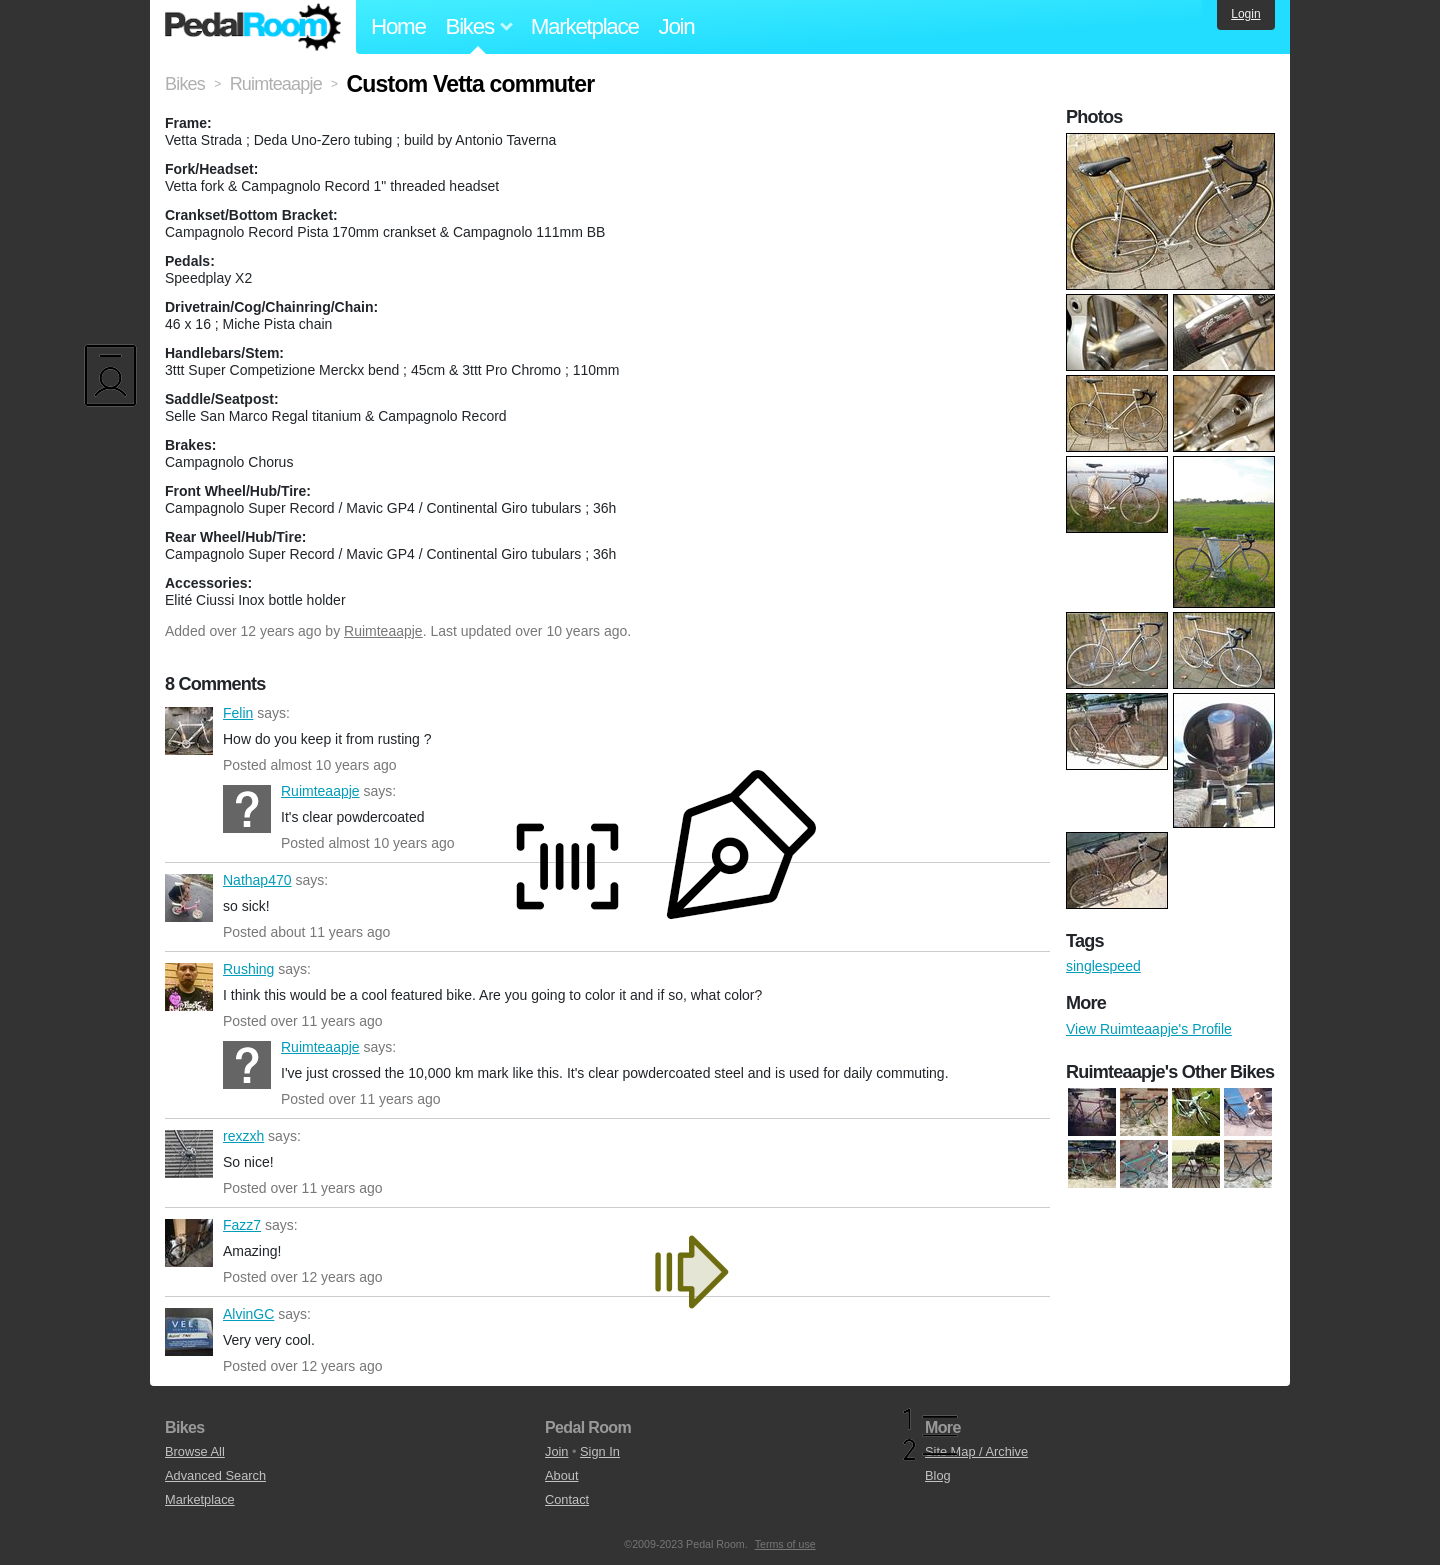  What do you see at coordinates (567, 866) in the screenshot?
I see `scan a barcode` at bounding box center [567, 866].